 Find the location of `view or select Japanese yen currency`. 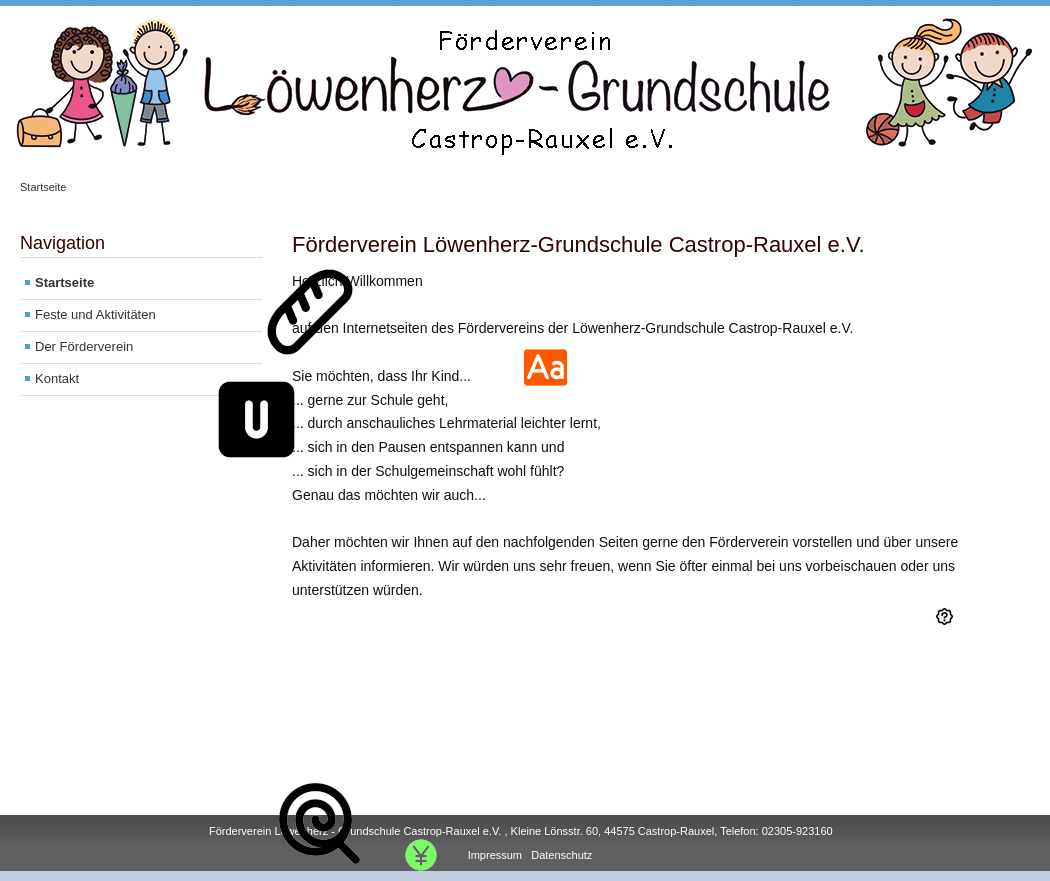

view or select Japanese yen currency is located at coordinates (421, 855).